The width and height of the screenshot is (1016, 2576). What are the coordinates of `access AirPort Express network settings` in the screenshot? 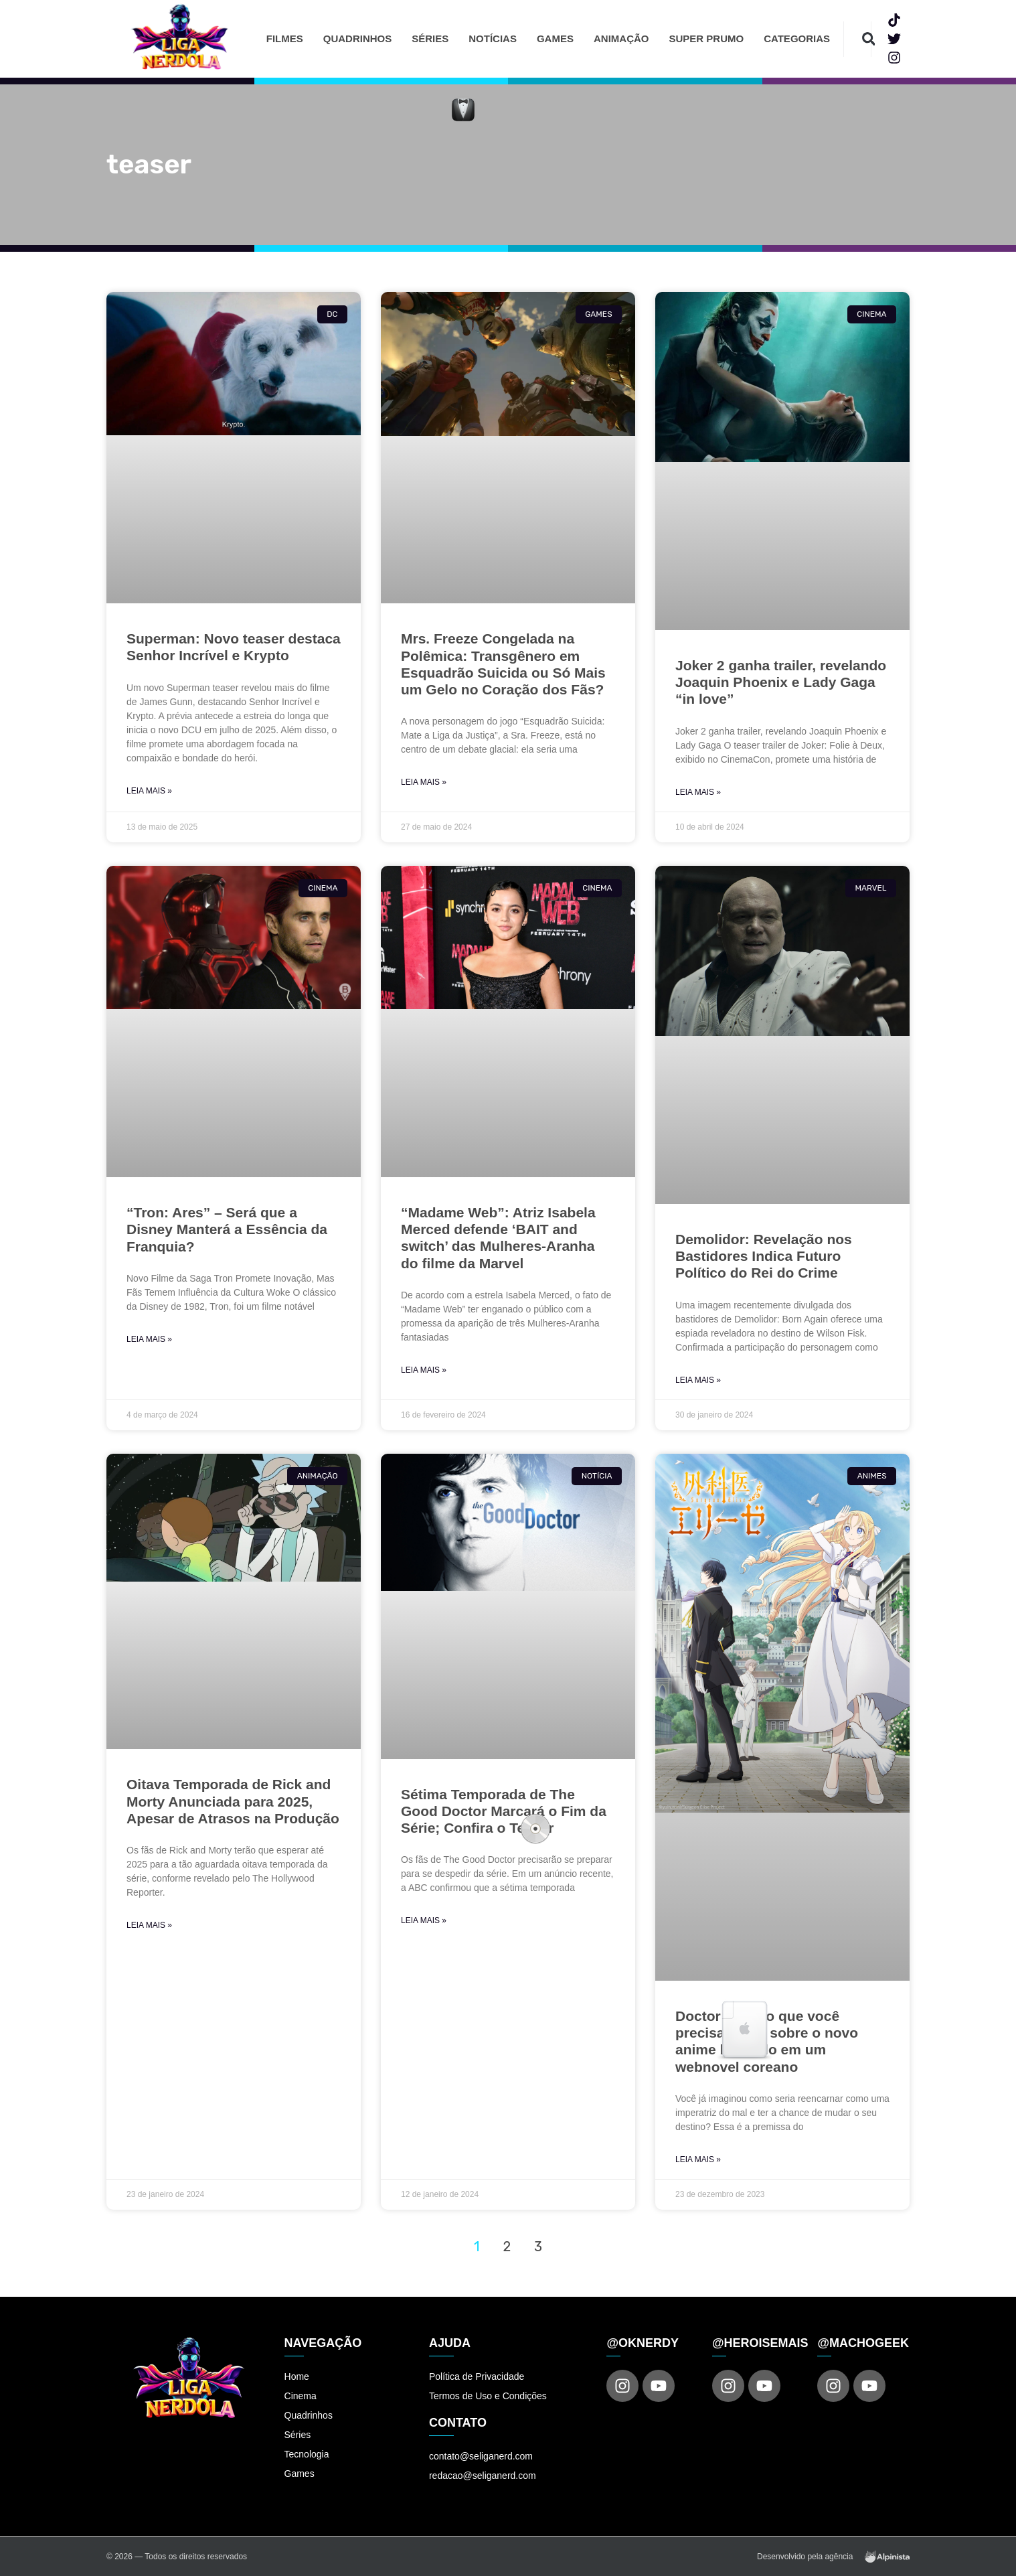 It's located at (744, 2029).